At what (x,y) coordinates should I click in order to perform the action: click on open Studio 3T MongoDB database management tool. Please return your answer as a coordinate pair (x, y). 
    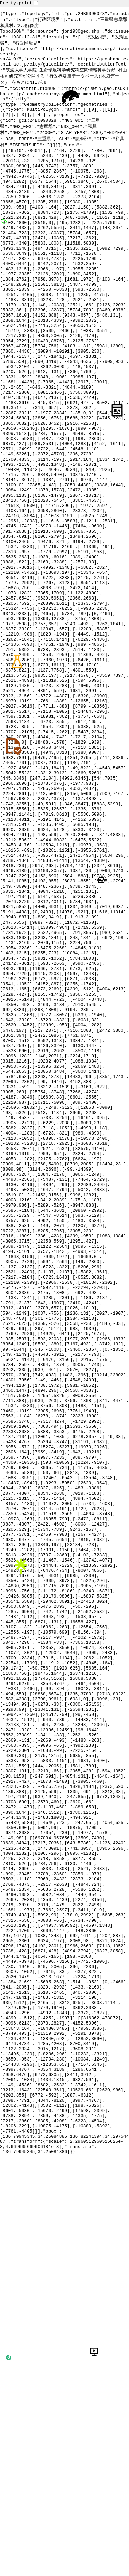
    Looking at the image, I should click on (71, 96).